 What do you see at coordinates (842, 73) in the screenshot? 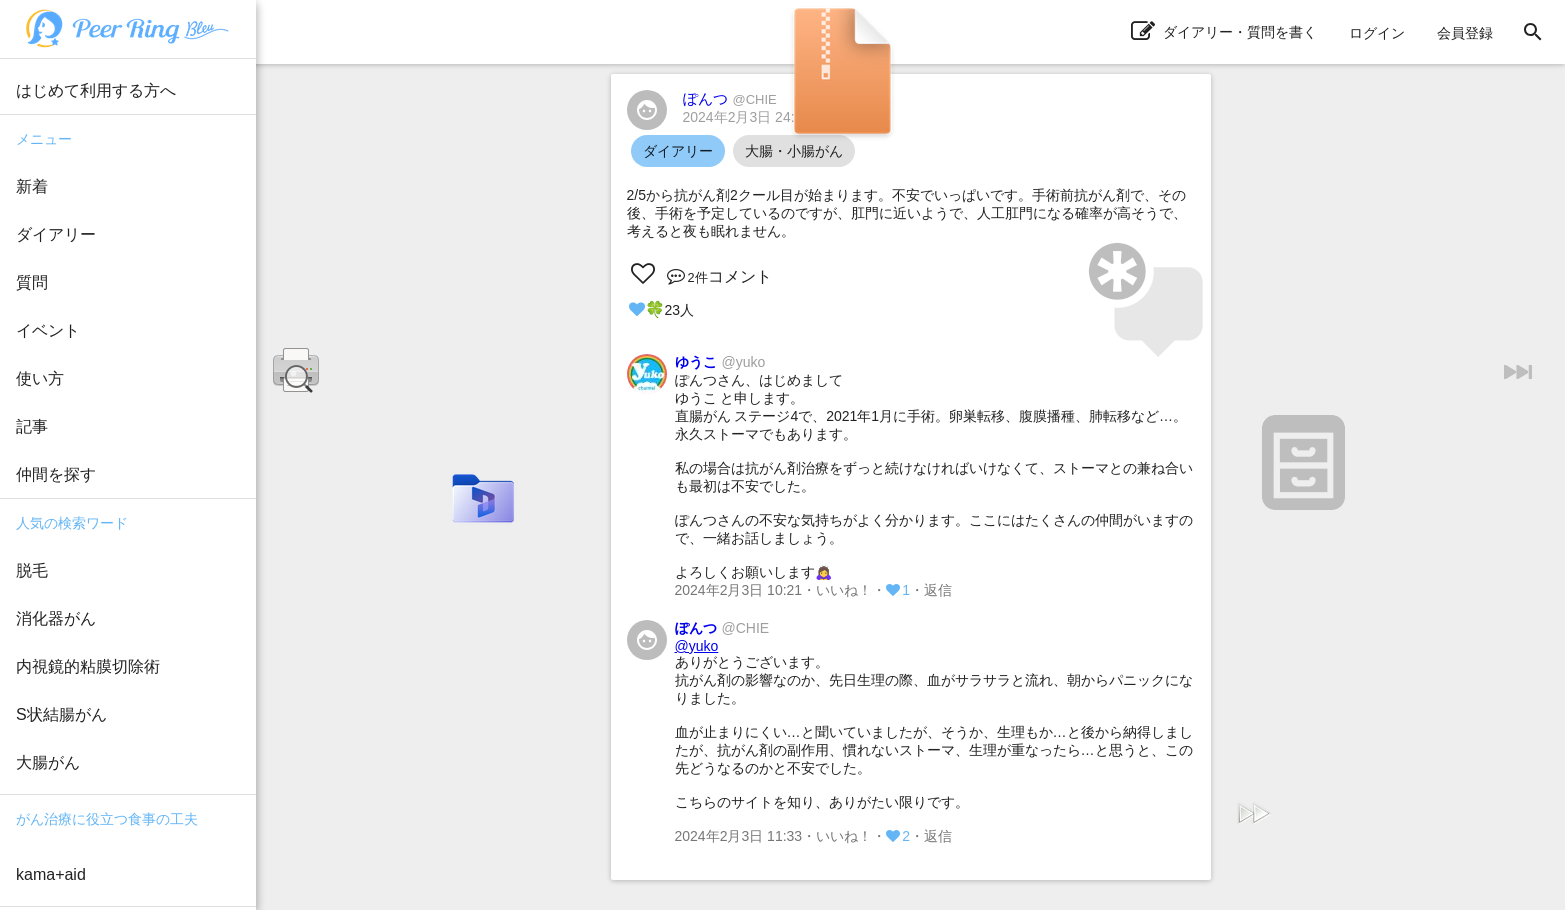
I see `open a compressed archive file` at bounding box center [842, 73].